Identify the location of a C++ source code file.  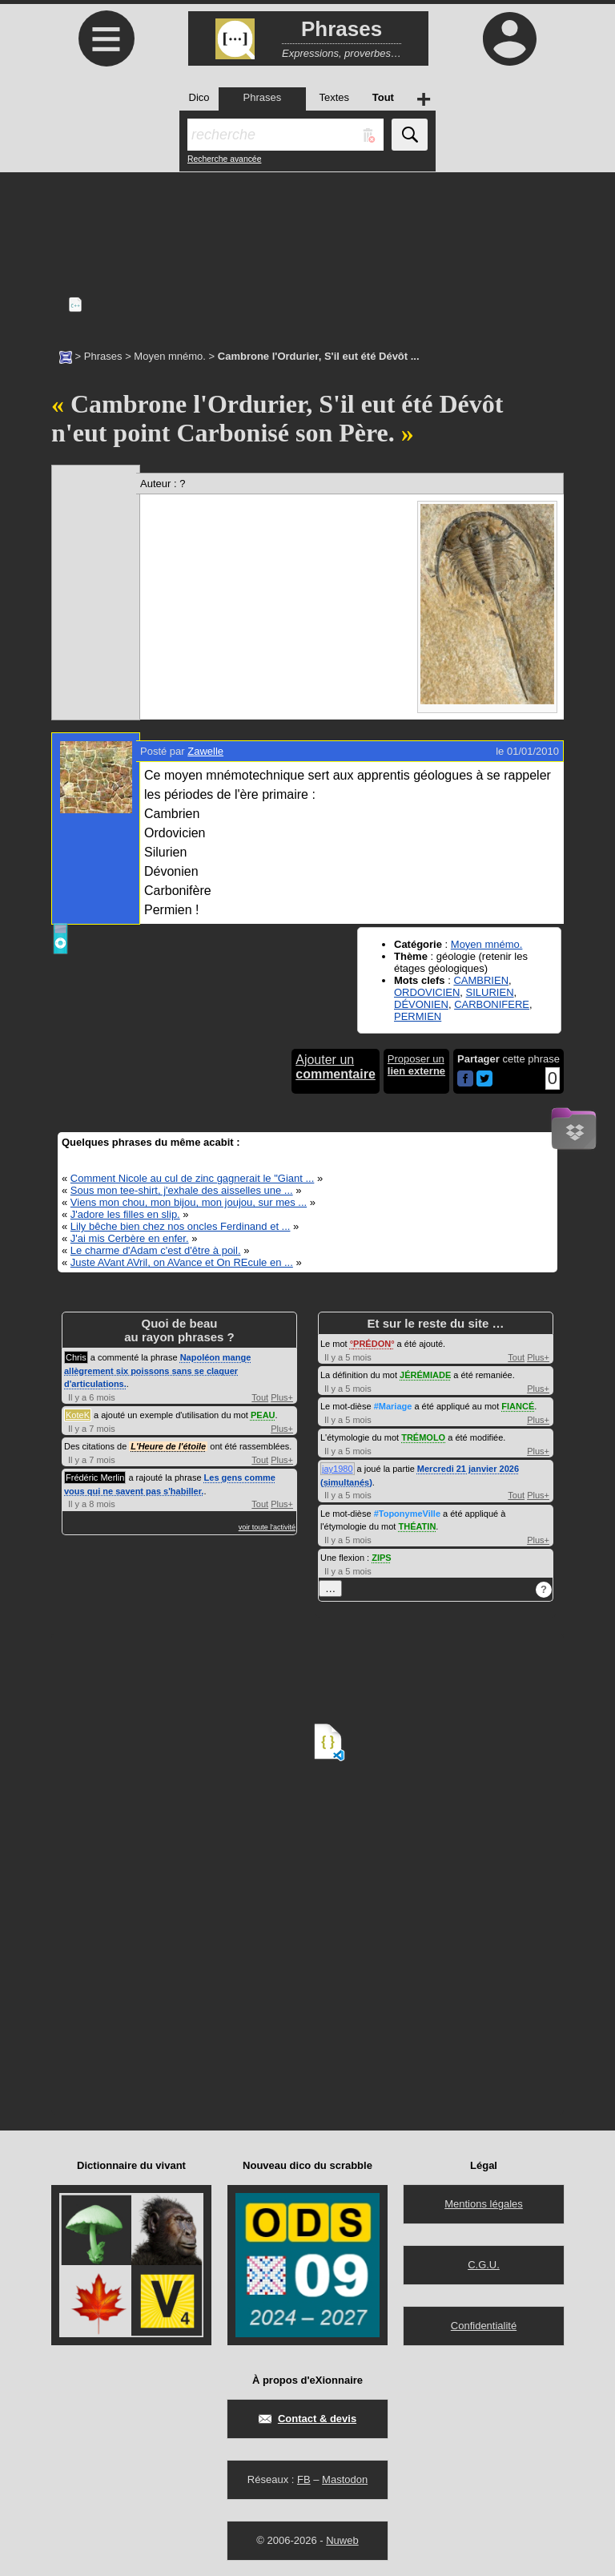
(75, 304).